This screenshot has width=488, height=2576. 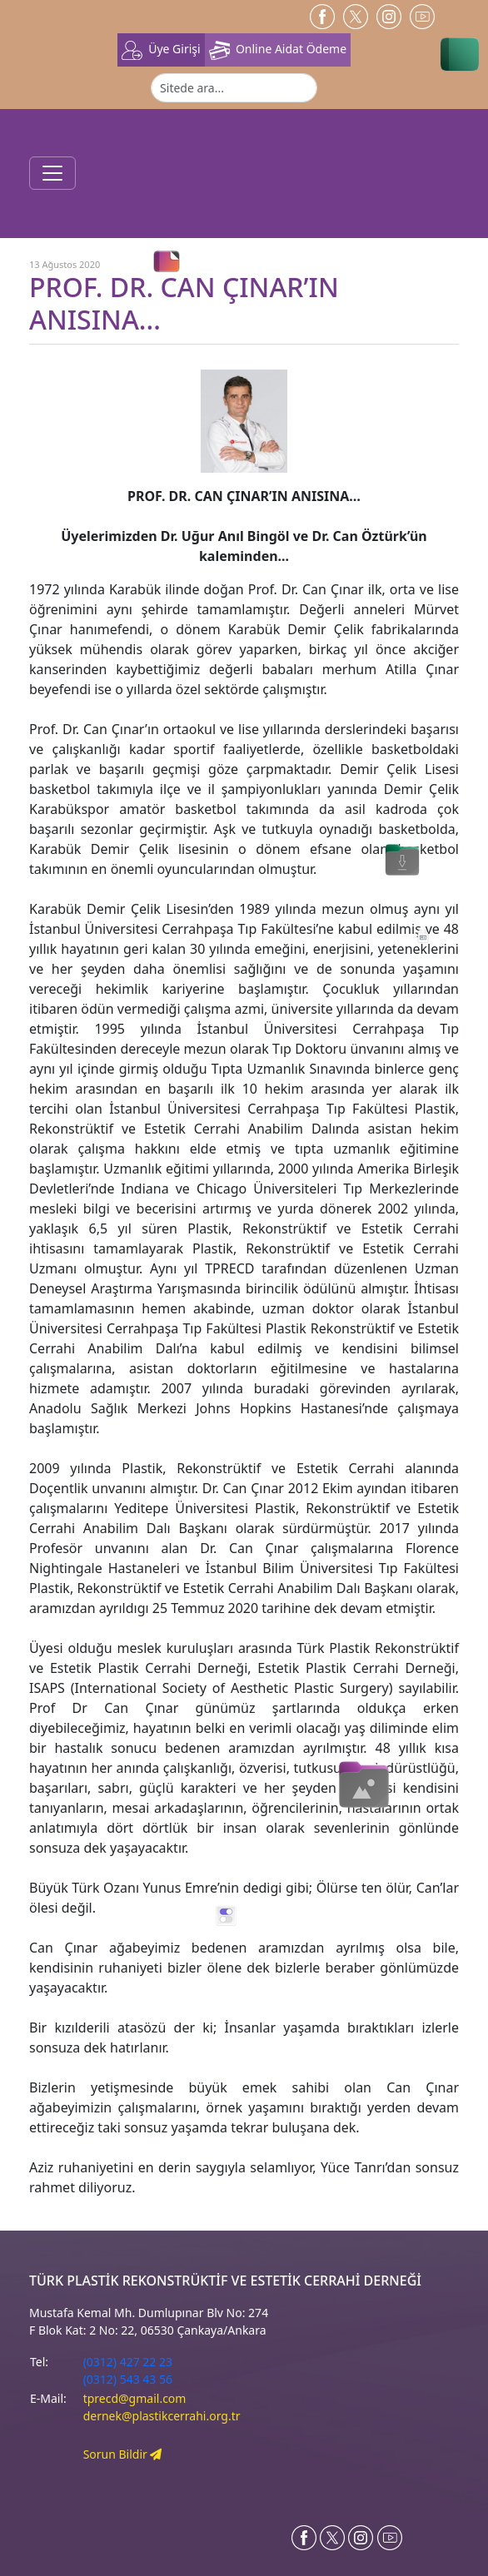 I want to click on open your downloads folder, so click(x=402, y=860).